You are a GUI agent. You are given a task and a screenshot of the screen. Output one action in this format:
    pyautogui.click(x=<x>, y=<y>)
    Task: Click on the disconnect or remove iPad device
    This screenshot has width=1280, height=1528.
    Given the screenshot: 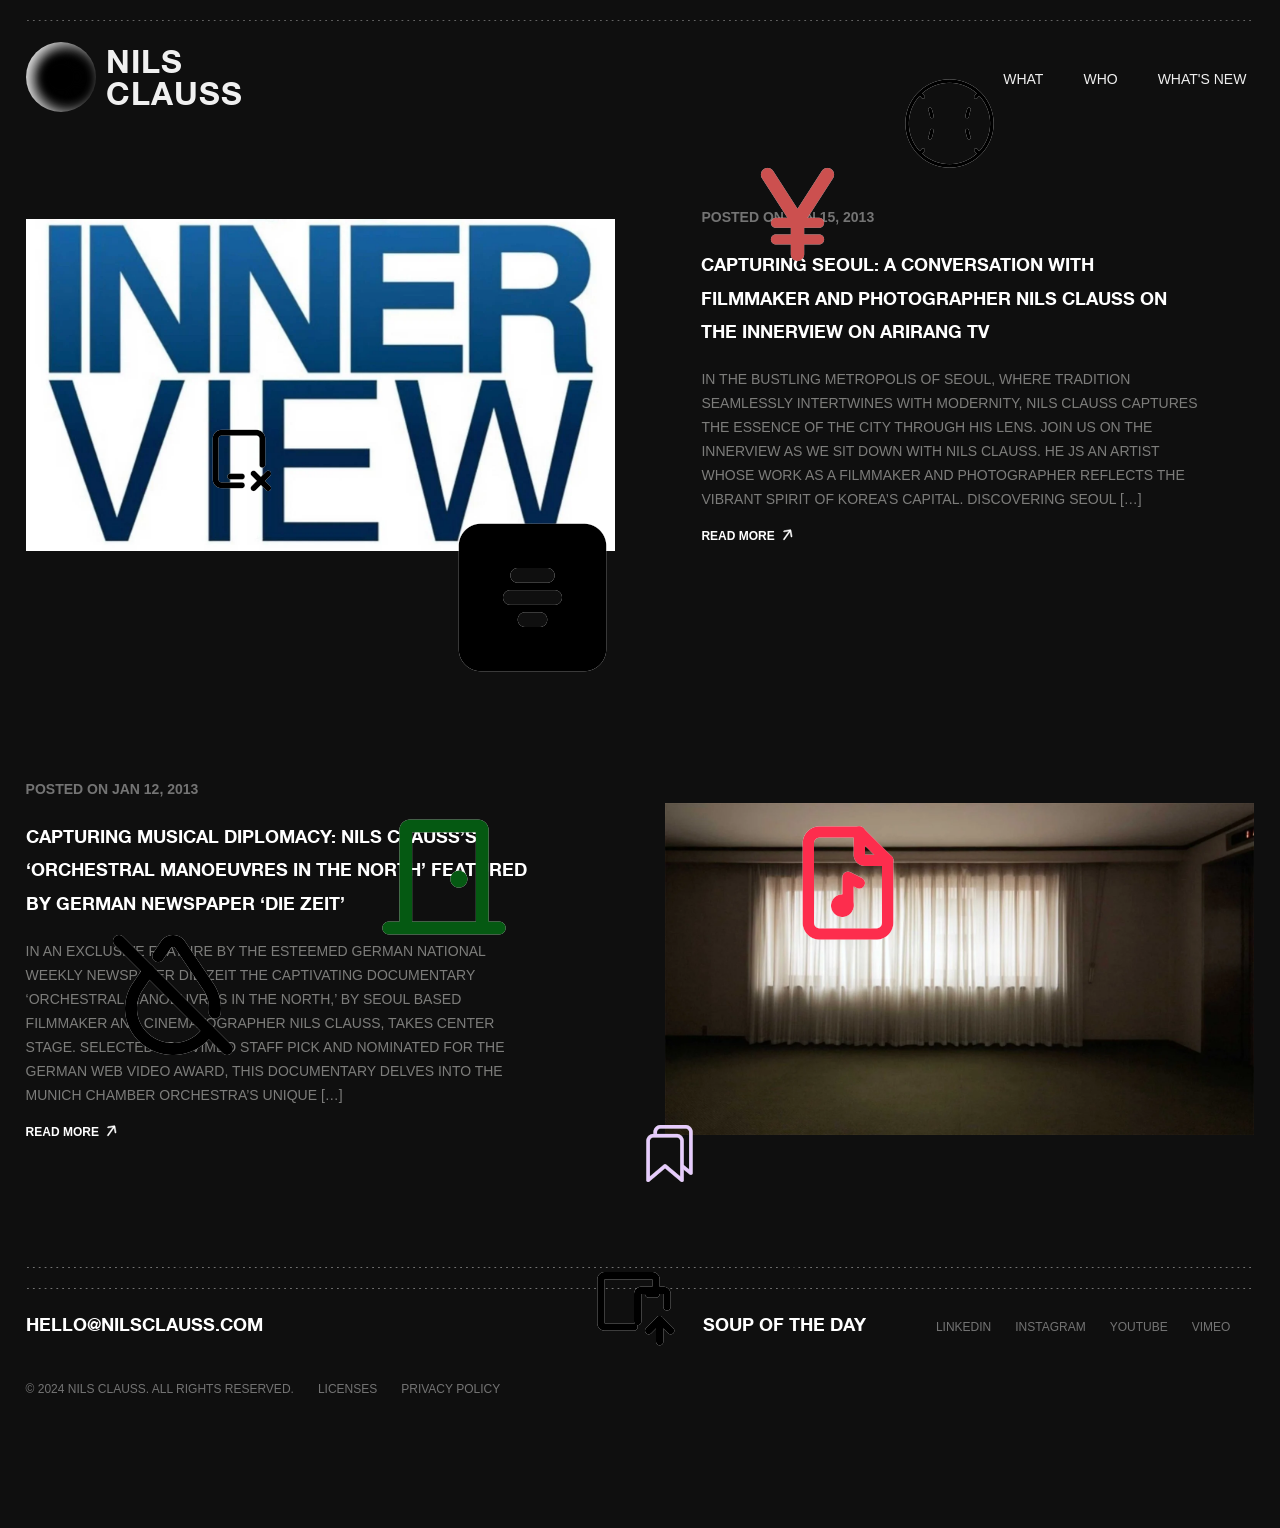 What is the action you would take?
    pyautogui.click(x=239, y=459)
    